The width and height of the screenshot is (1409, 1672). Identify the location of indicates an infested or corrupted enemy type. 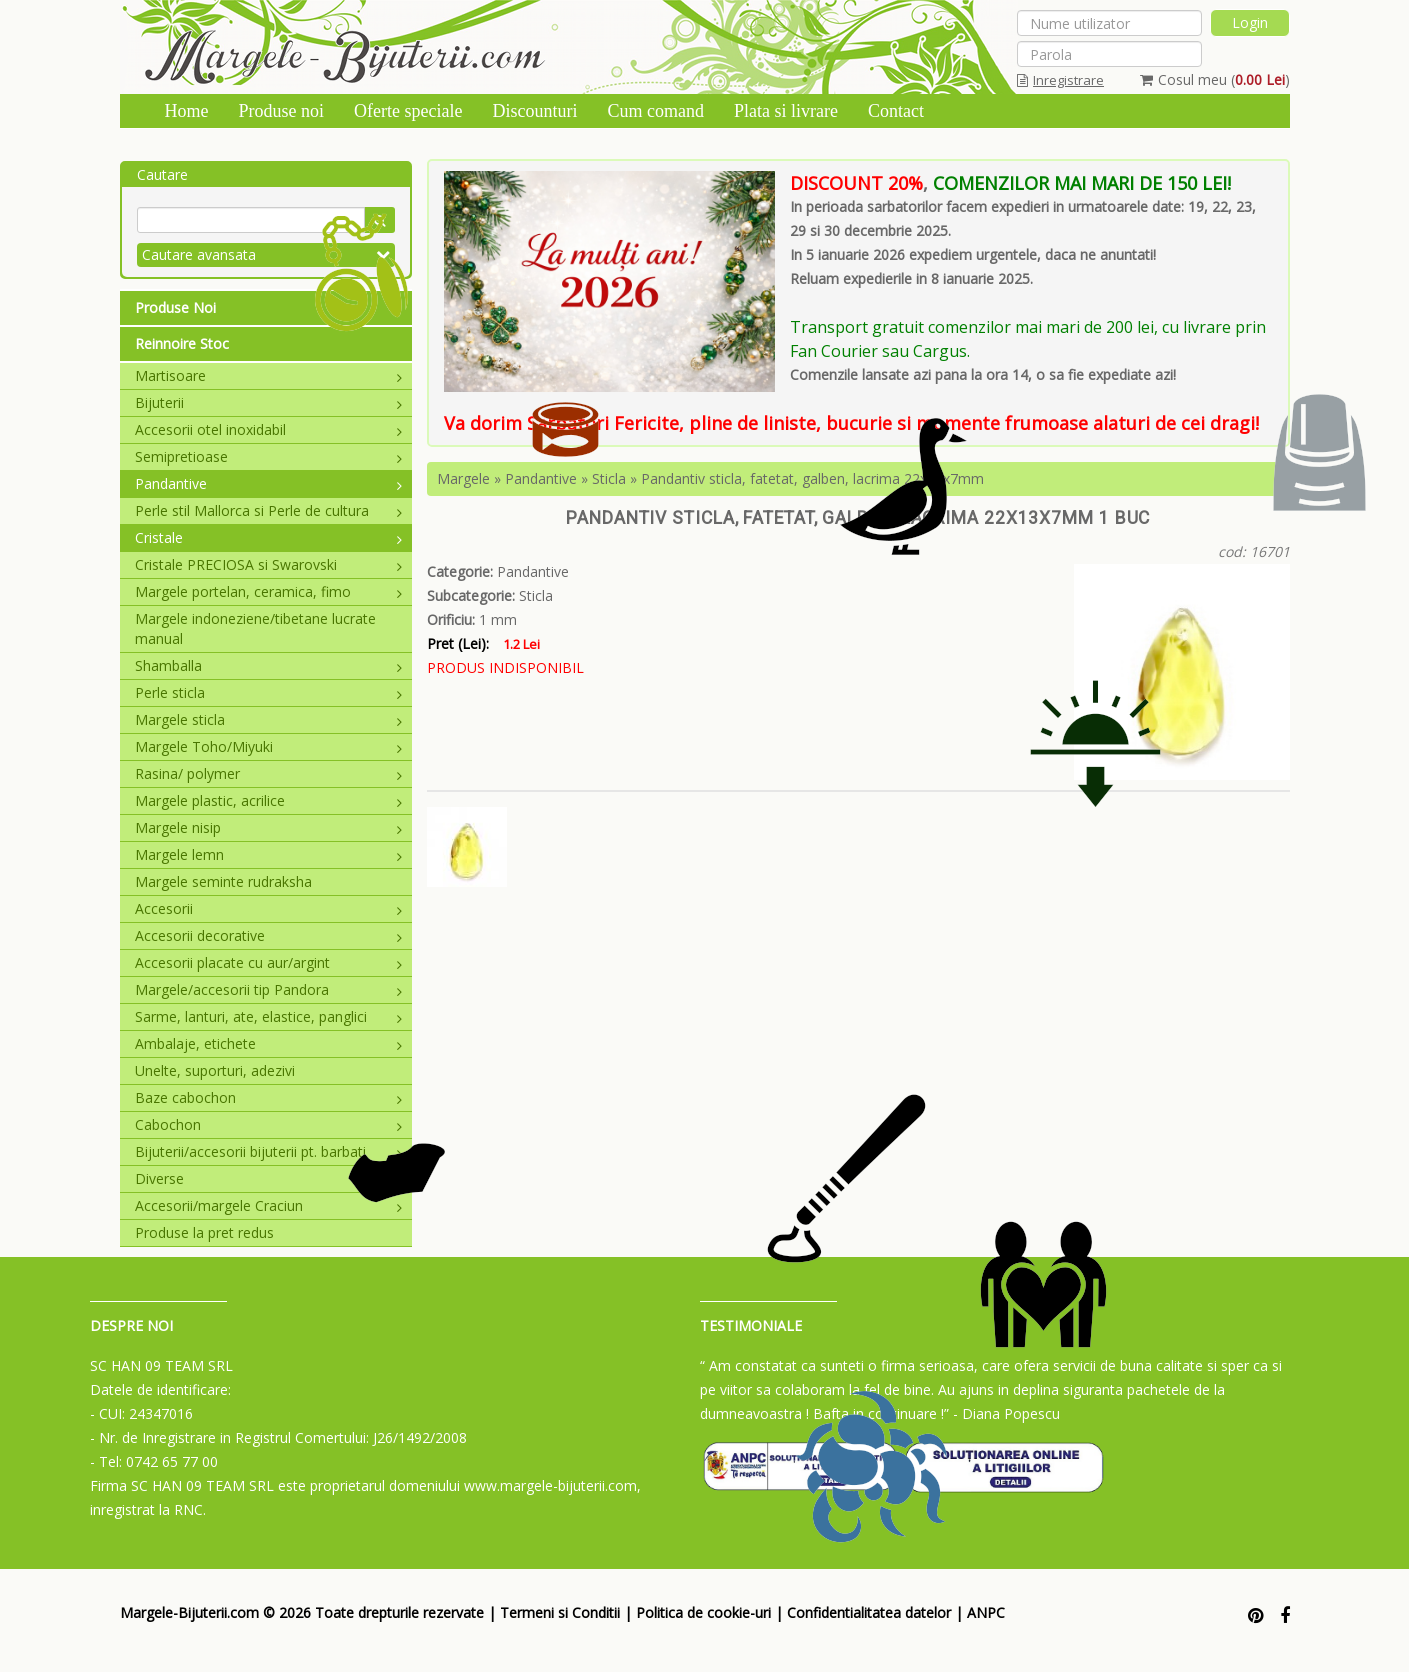
(871, 1466).